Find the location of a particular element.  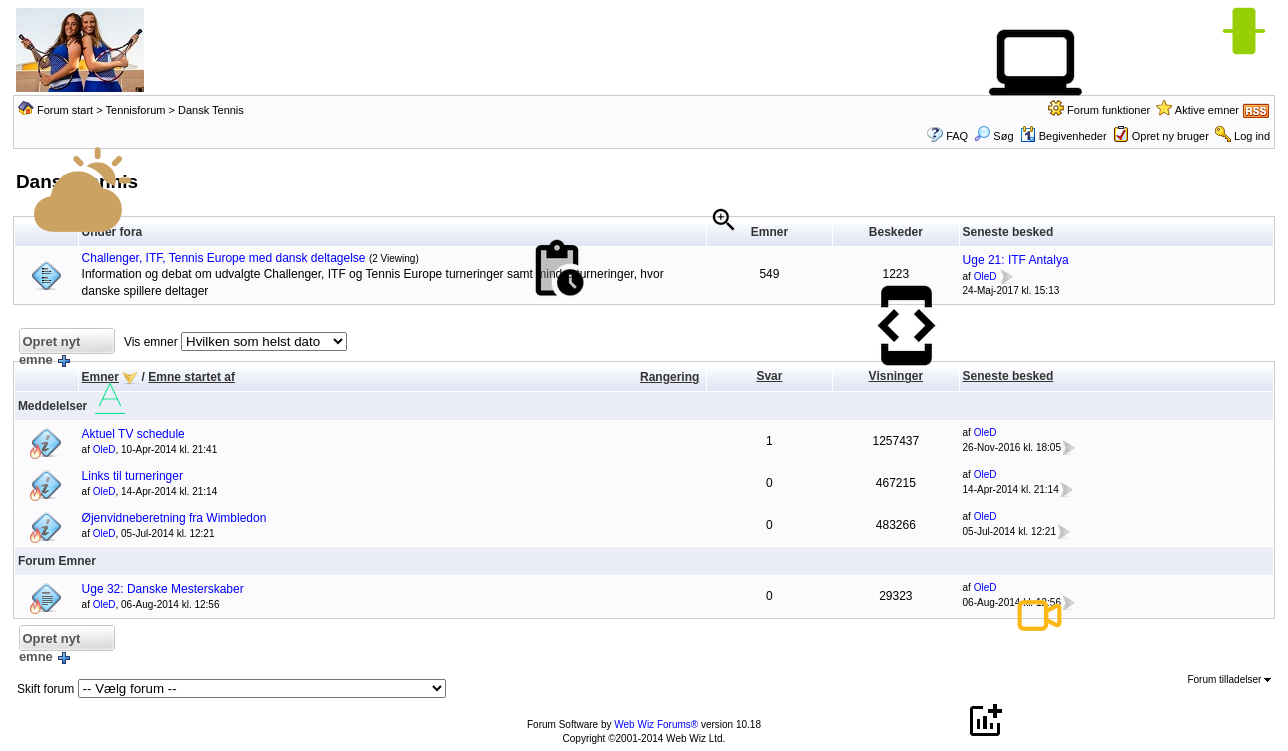

zoom in on content or image is located at coordinates (724, 220).